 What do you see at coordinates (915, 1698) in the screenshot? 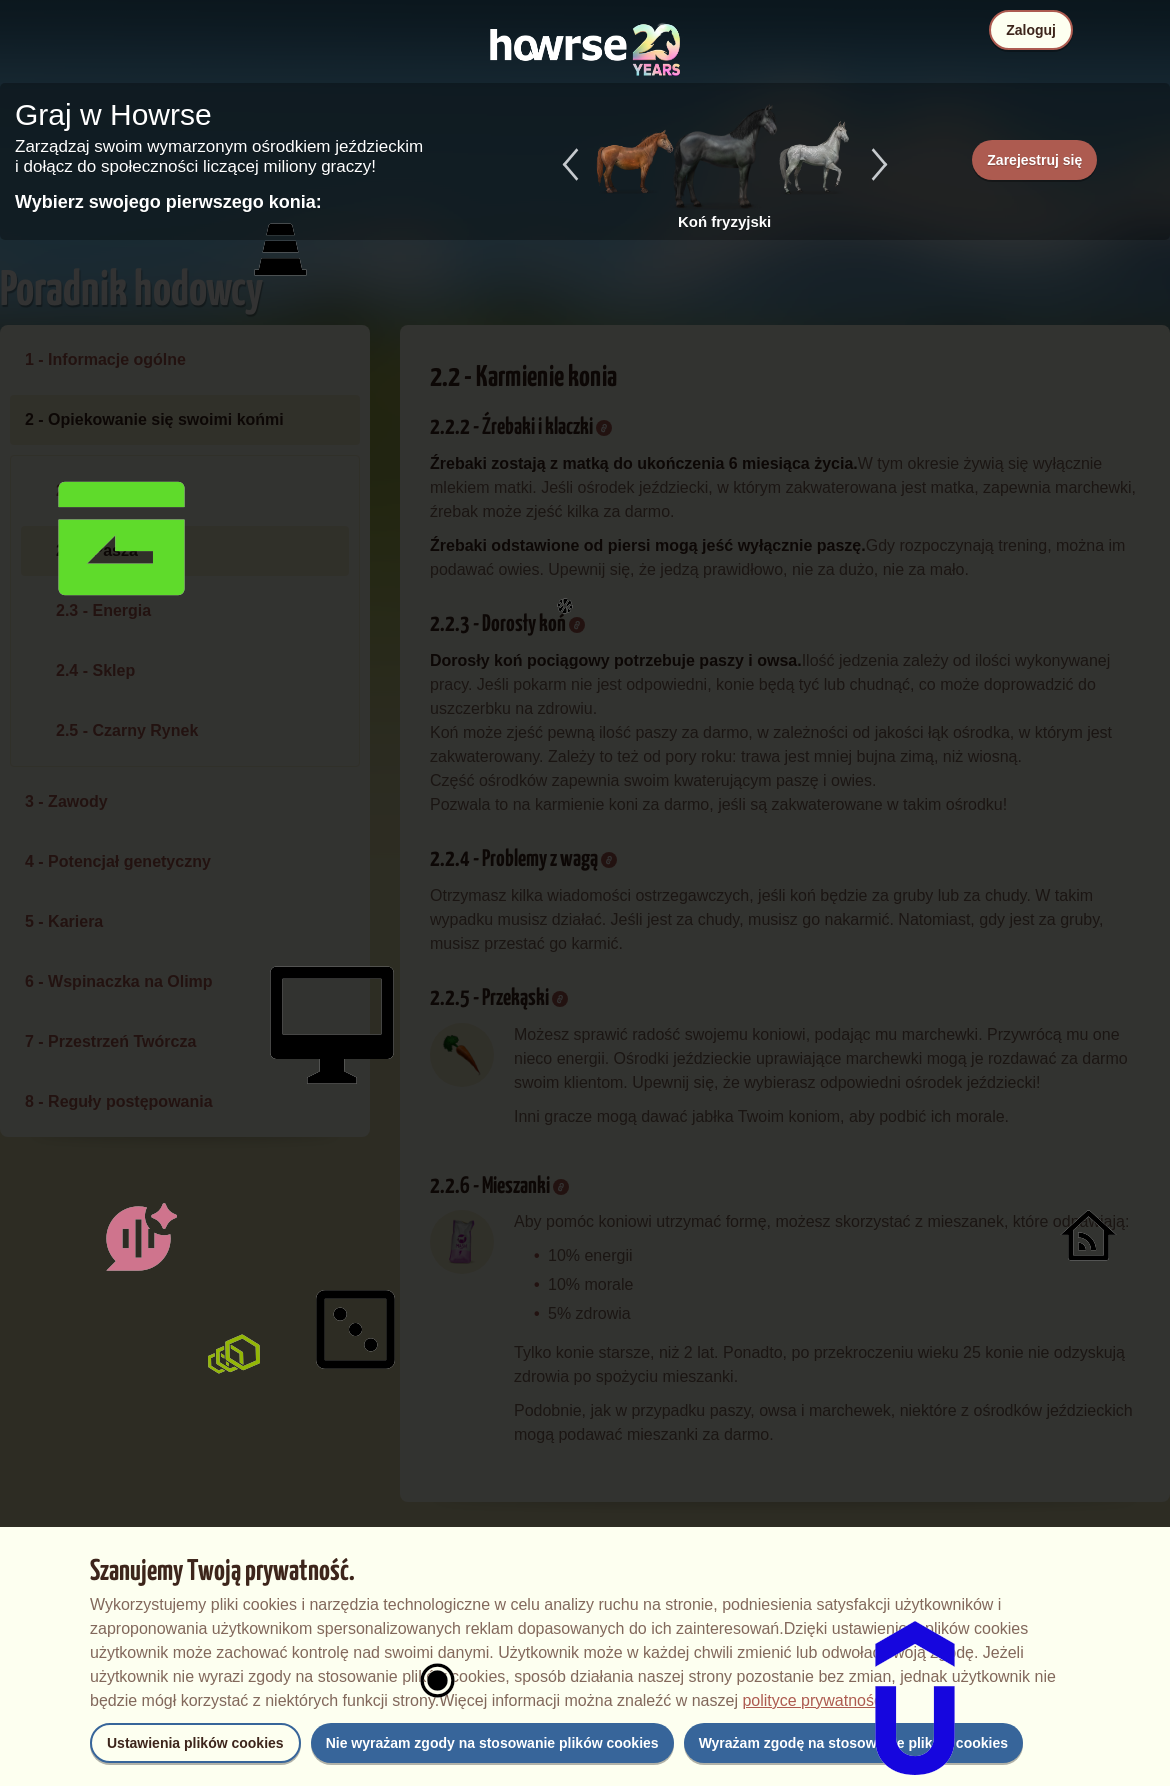
I see `open the udemy app` at bounding box center [915, 1698].